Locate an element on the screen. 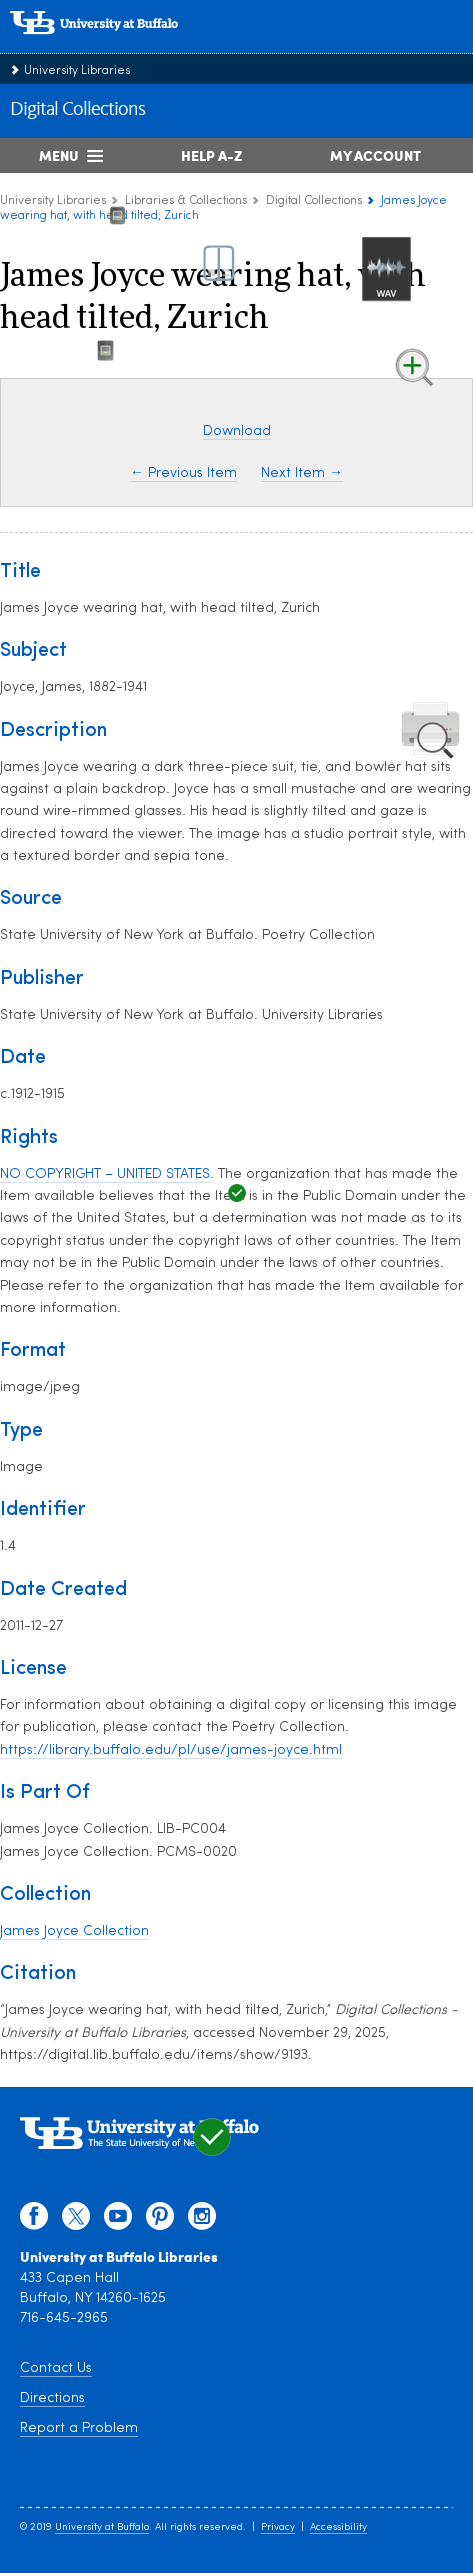 The height and width of the screenshot is (2573, 473). preview document before printing is located at coordinates (430, 728).